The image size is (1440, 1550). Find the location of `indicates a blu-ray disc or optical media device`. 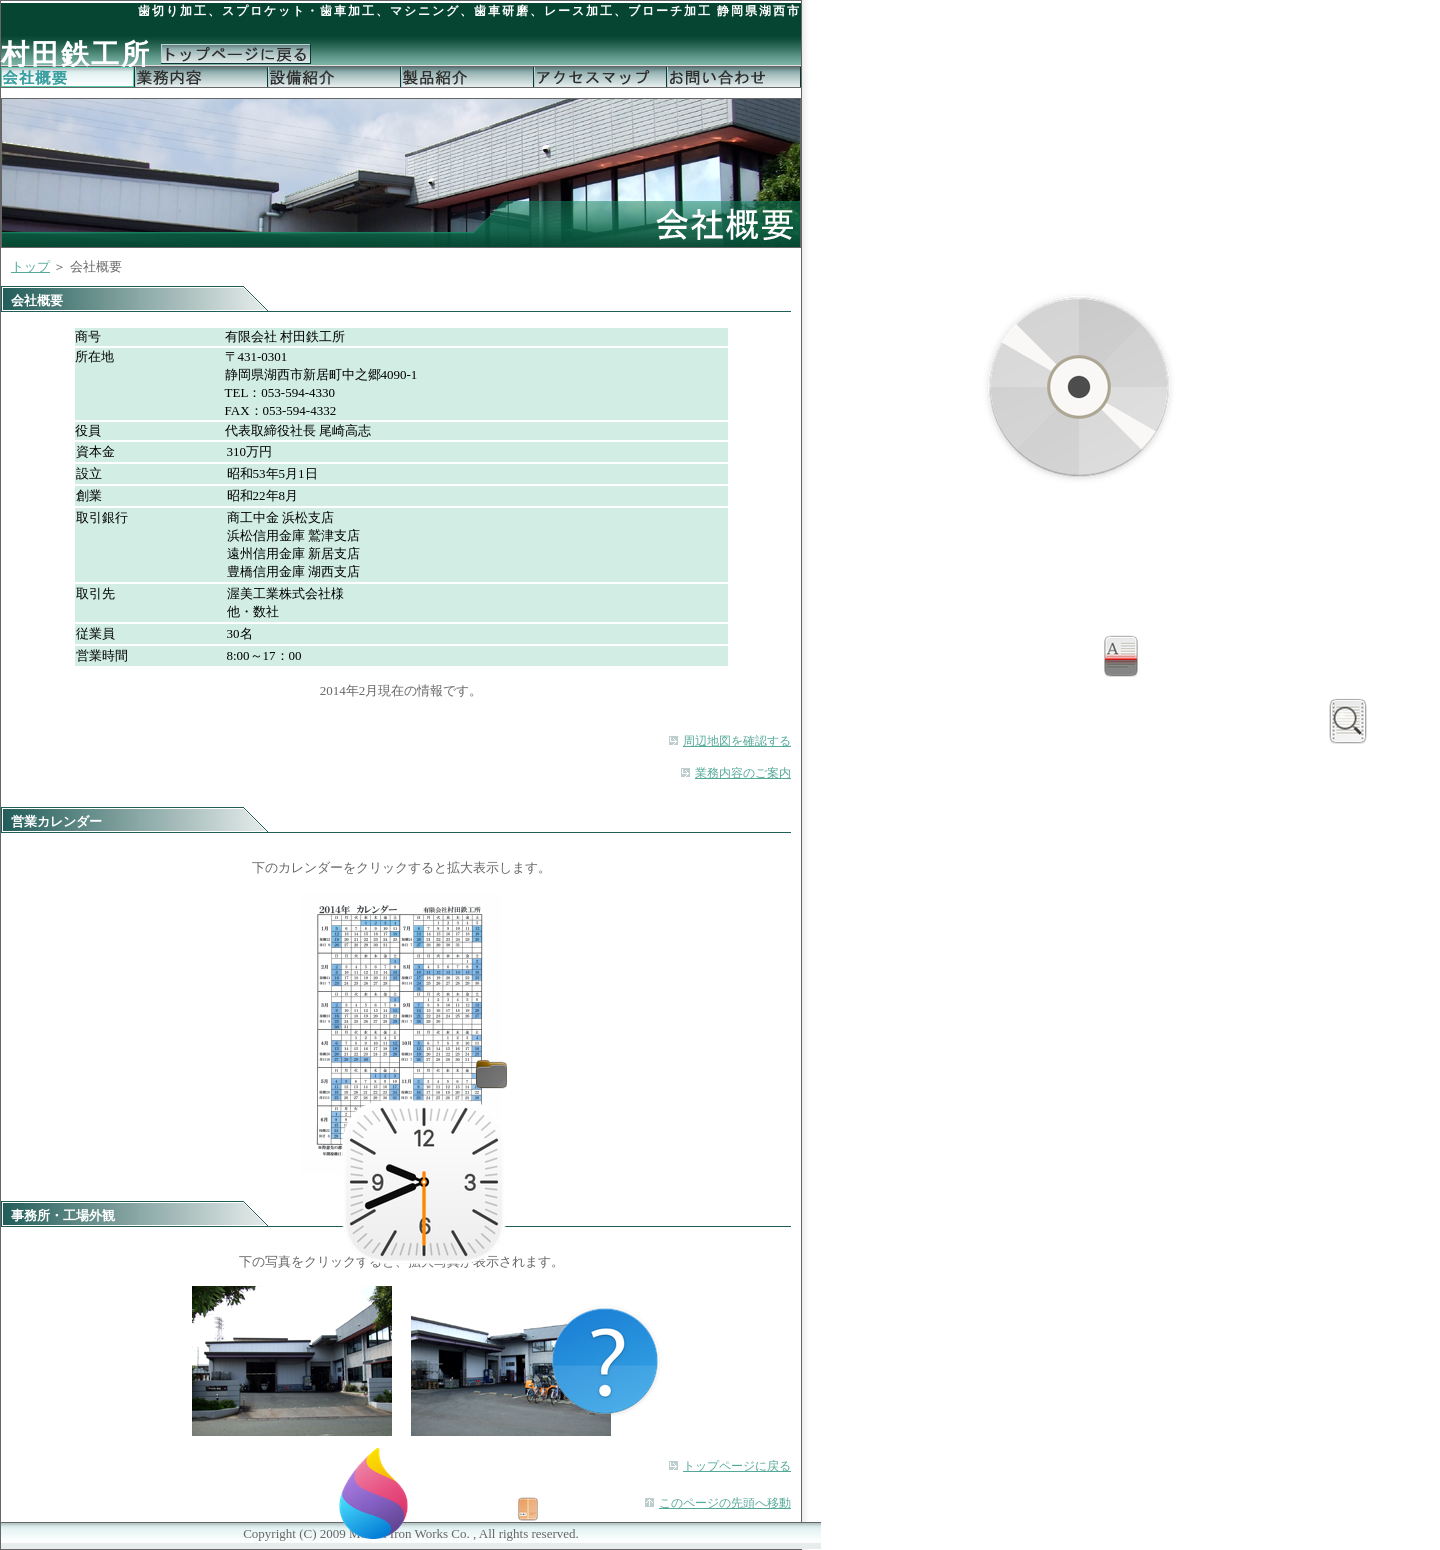

indicates a blu-ray disc or optical media device is located at coordinates (1079, 387).